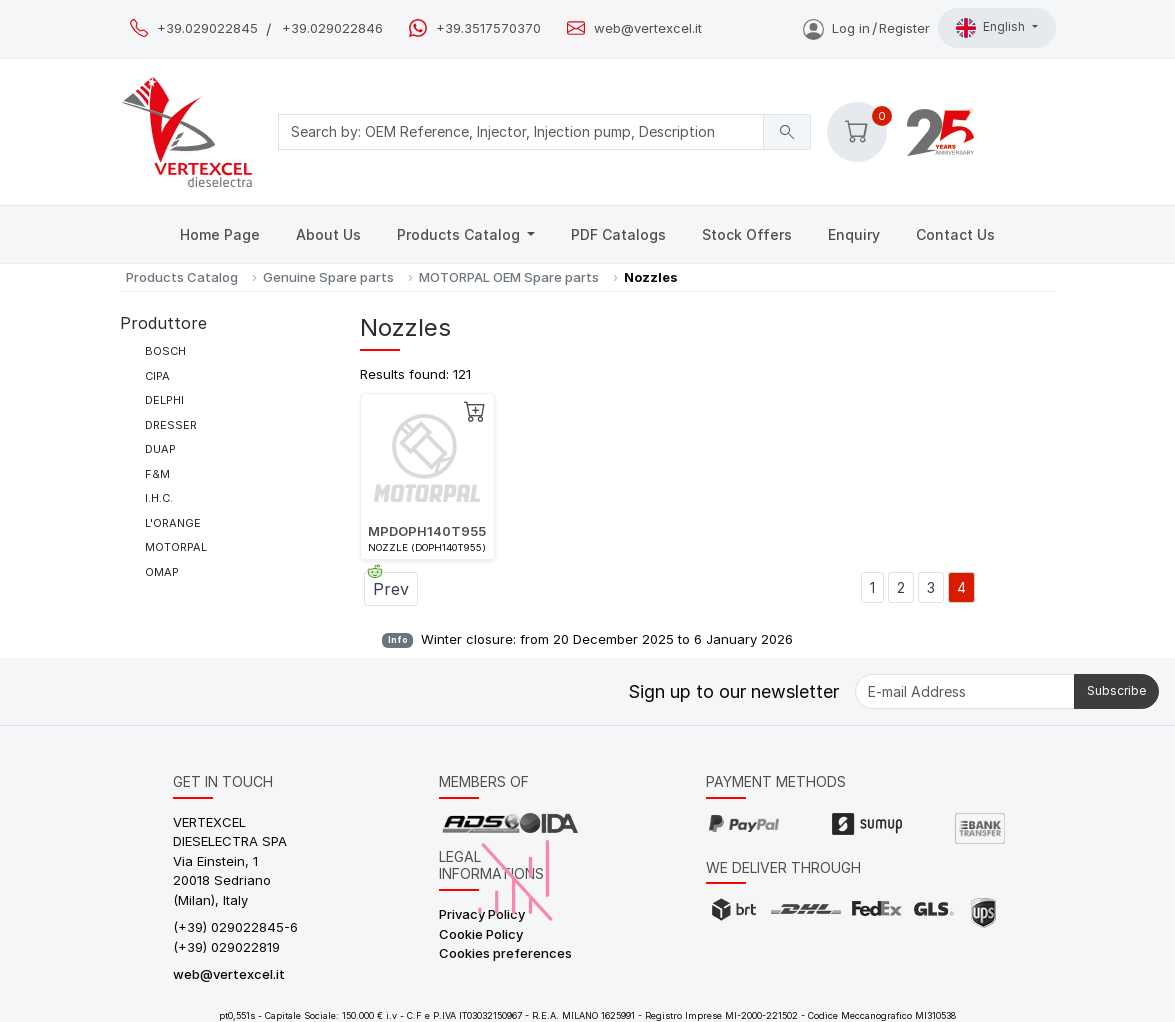  I want to click on open the Reddit app, so click(375, 572).